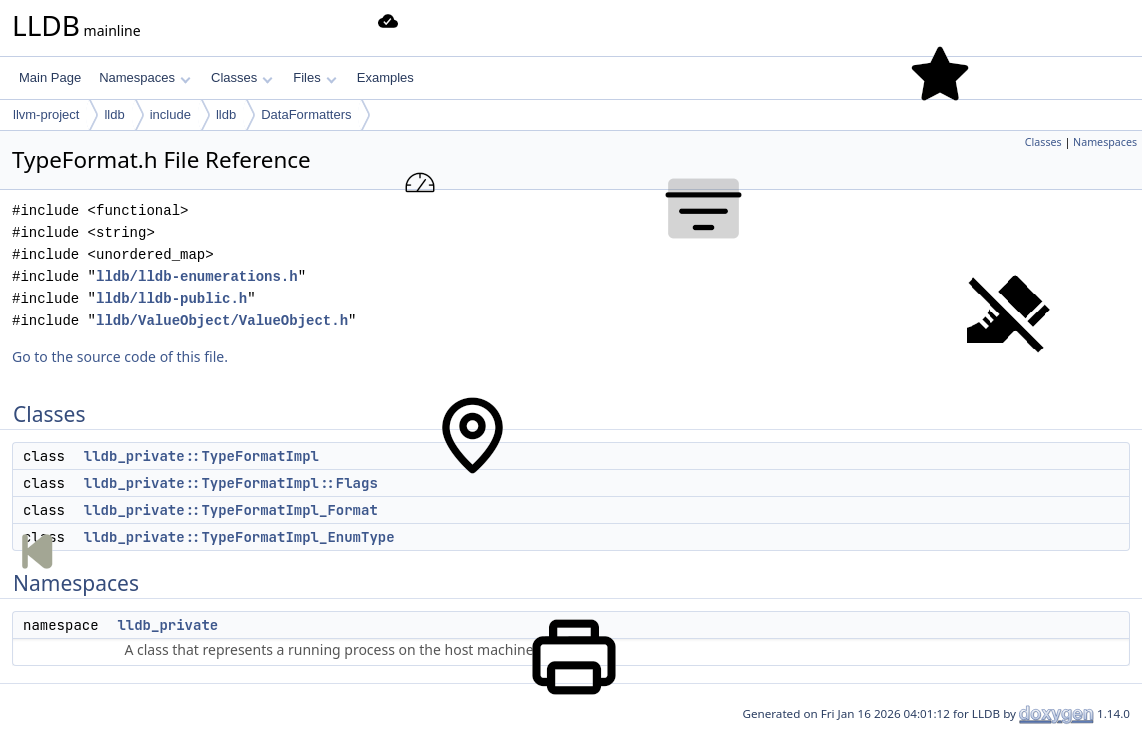 The height and width of the screenshot is (730, 1142). Describe the element at coordinates (472, 435) in the screenshot. I see `view or access a saved location` at that location.